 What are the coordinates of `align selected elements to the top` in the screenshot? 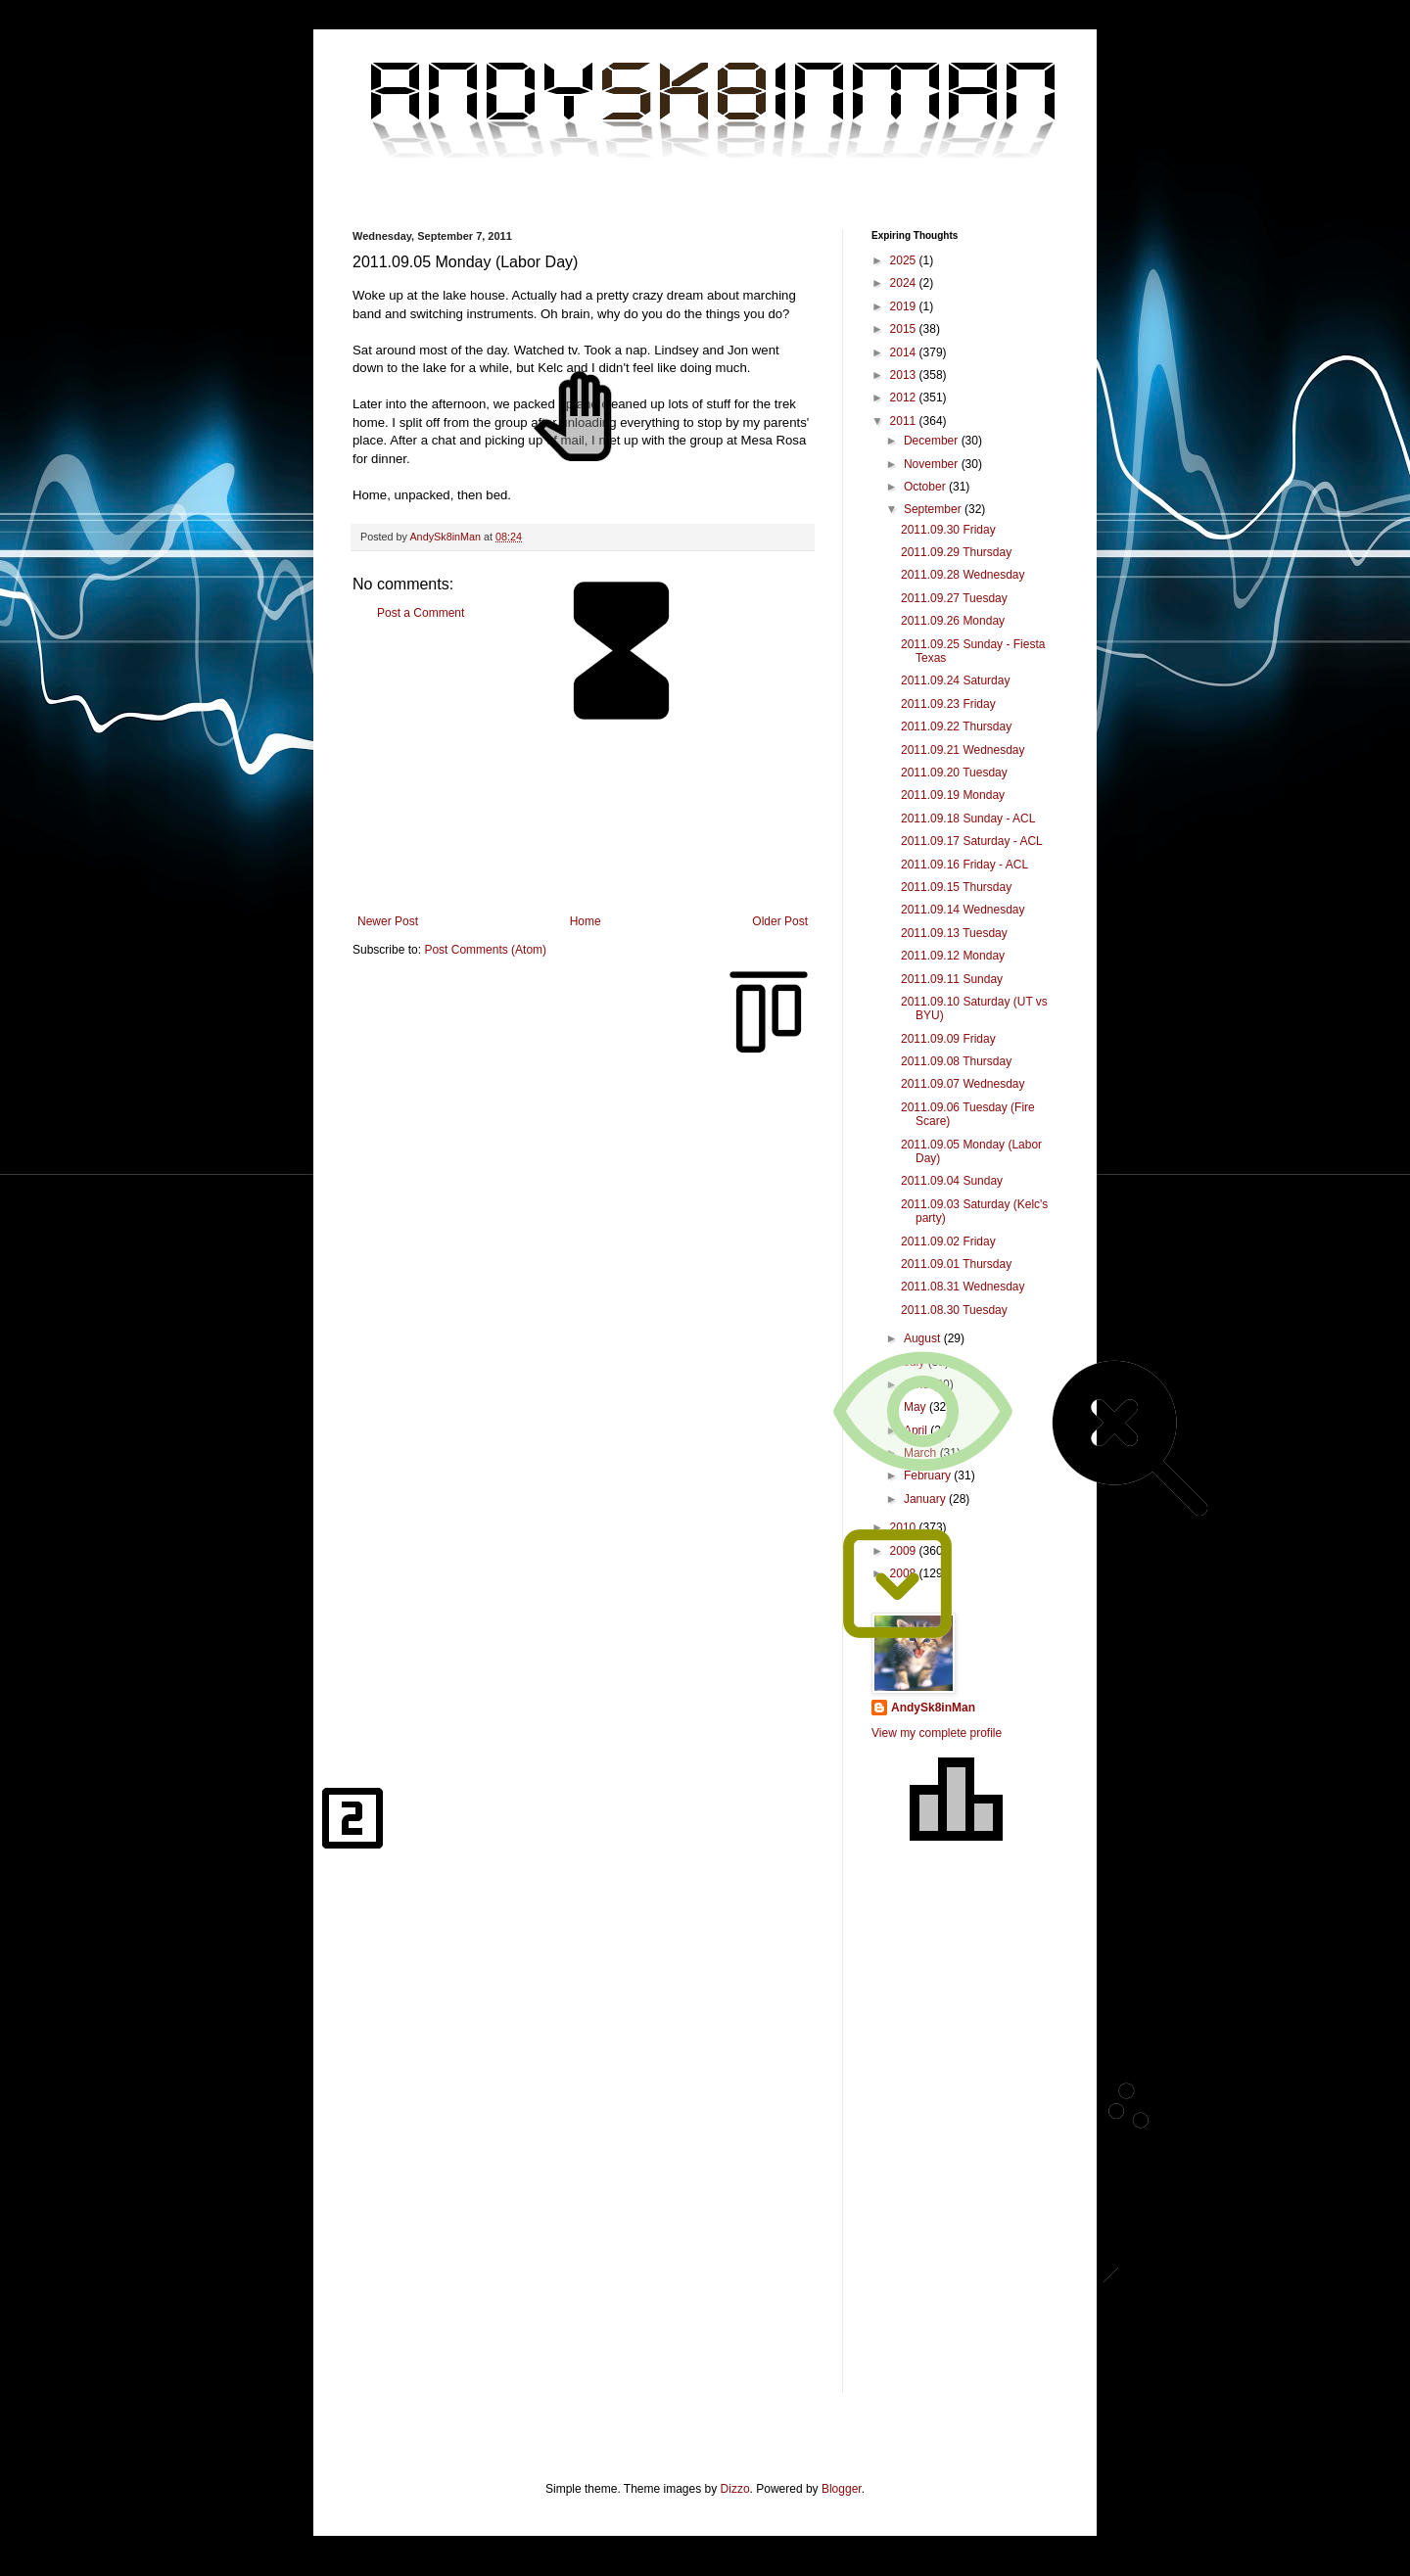 It's located at (769, 1010).